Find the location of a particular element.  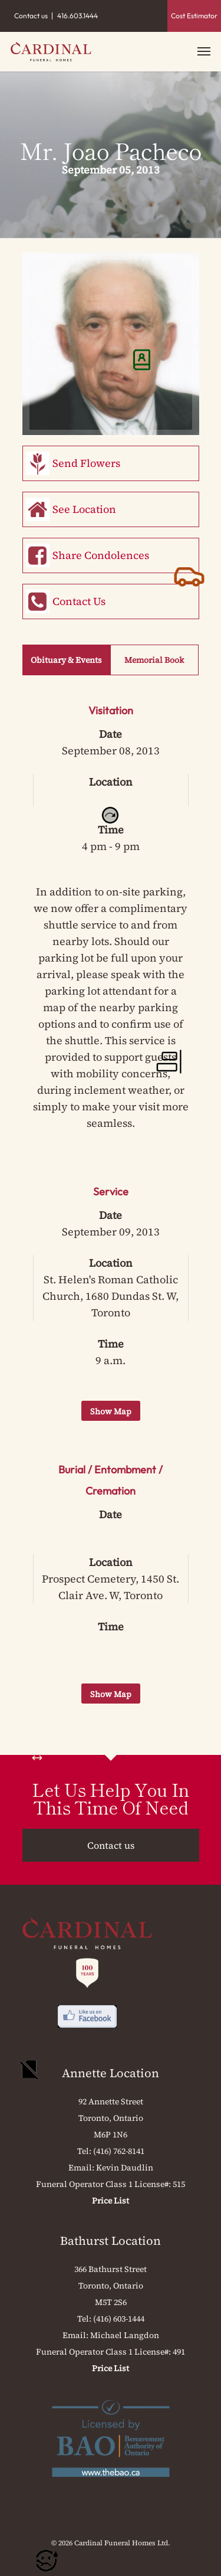

align text or content to the right is located at coordinates (169, 1061).